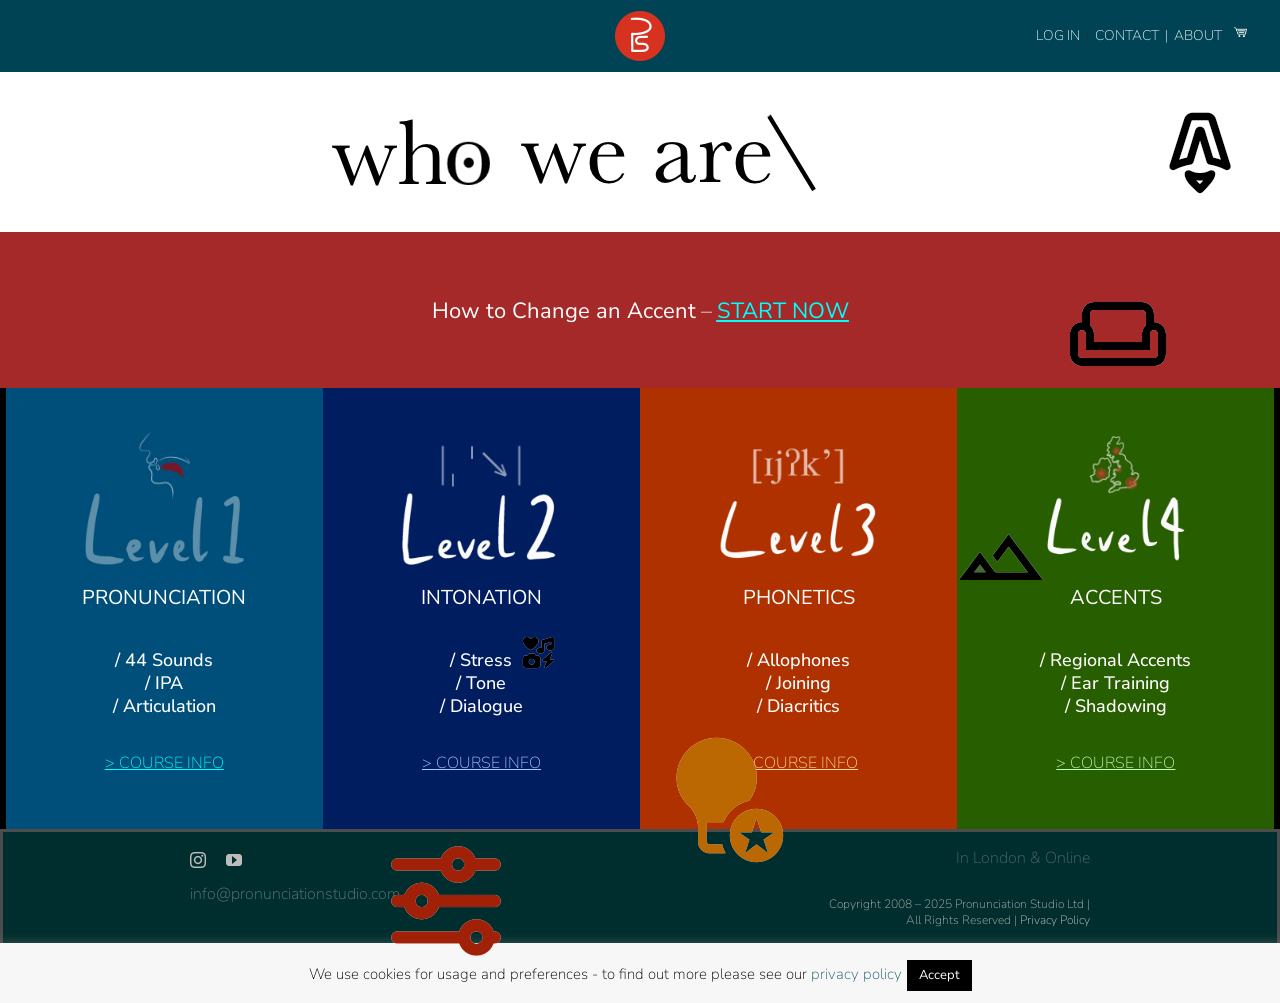  I want to click on astro framework logo, so click(1200, 151).